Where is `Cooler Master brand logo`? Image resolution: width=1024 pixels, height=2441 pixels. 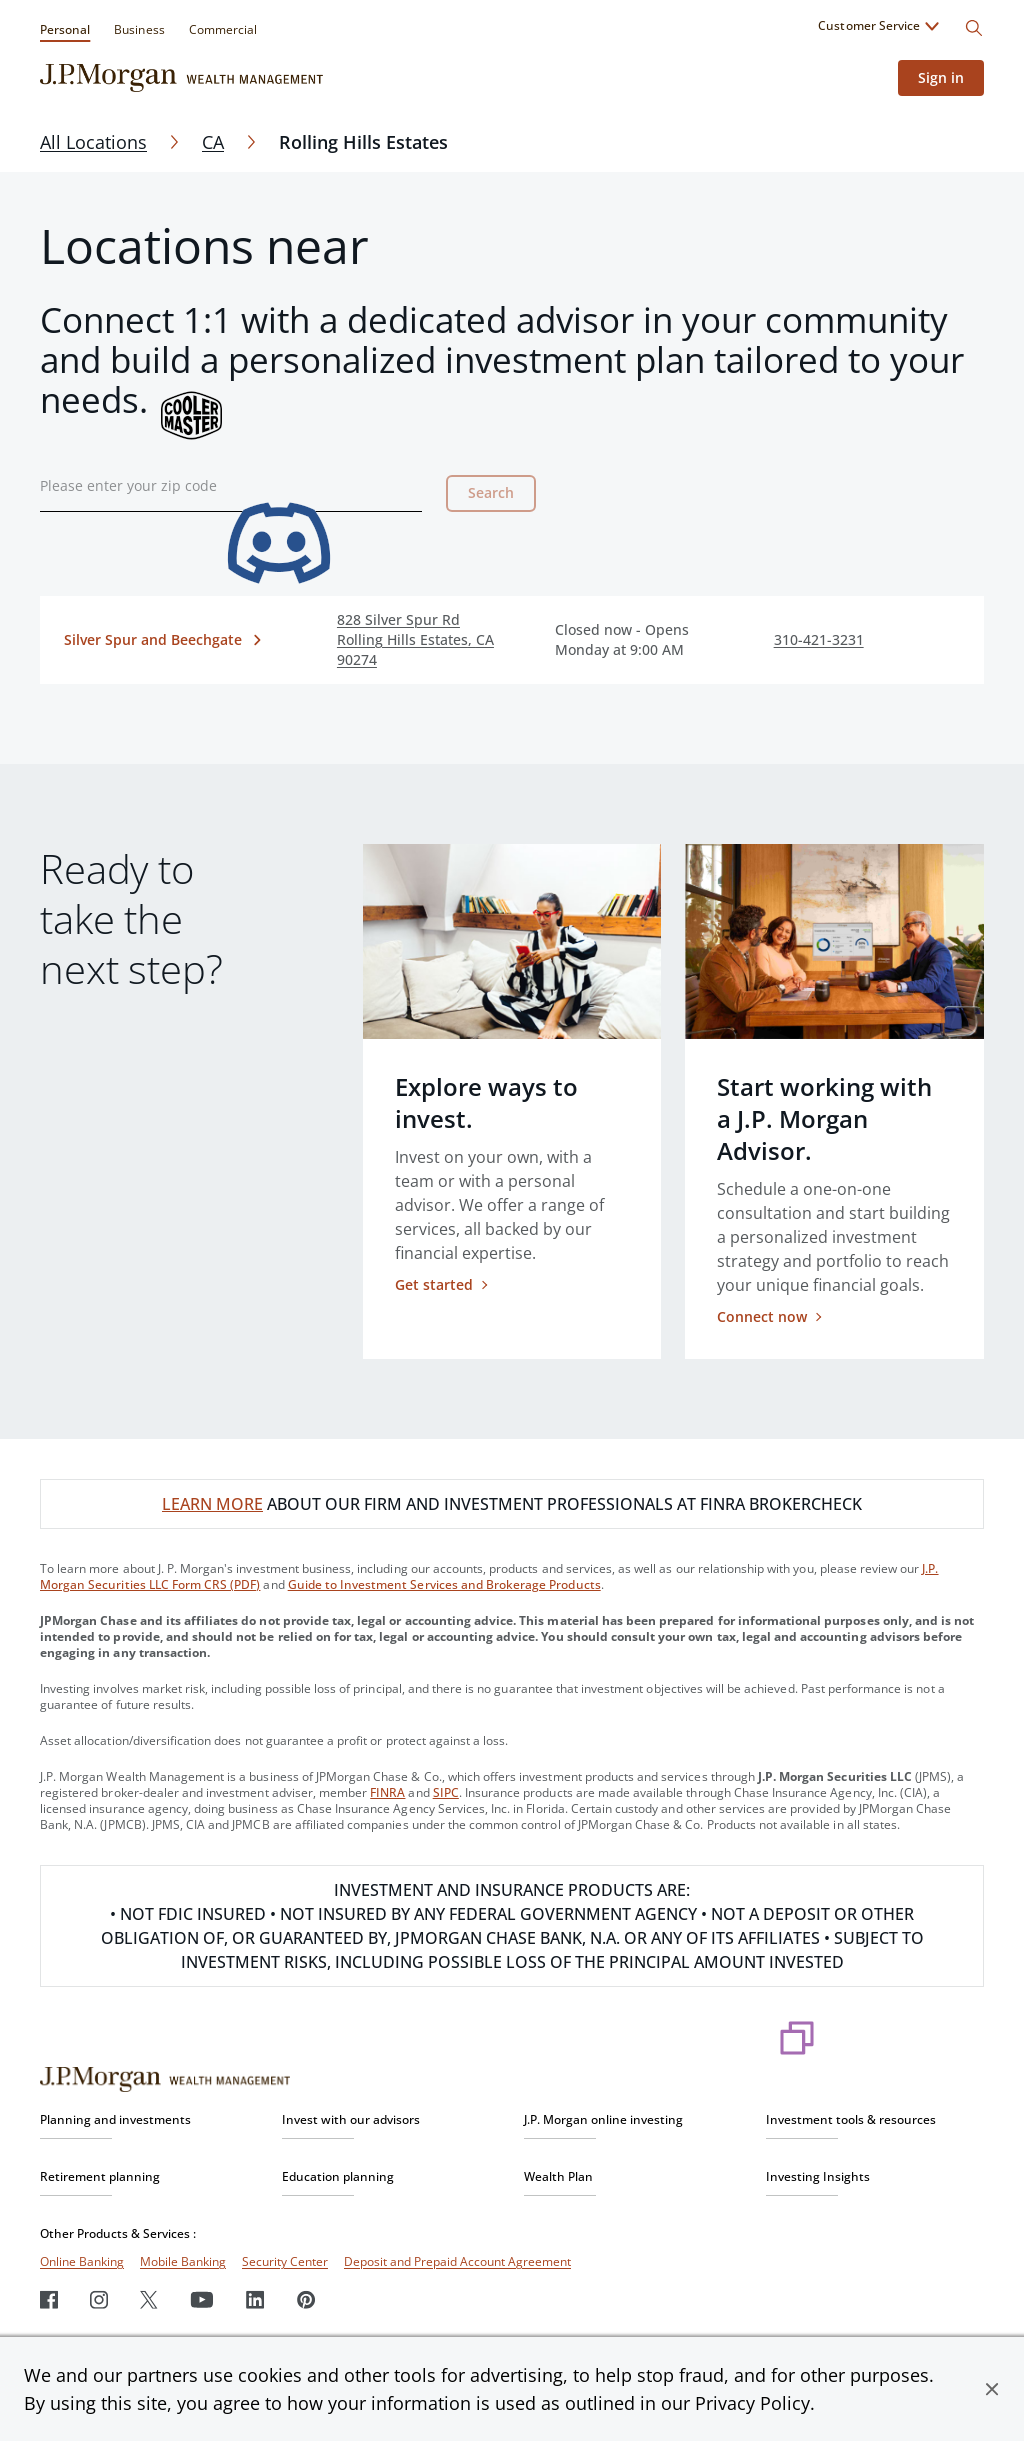 Cooler Master brand logo is located at coordinates (191, 415).